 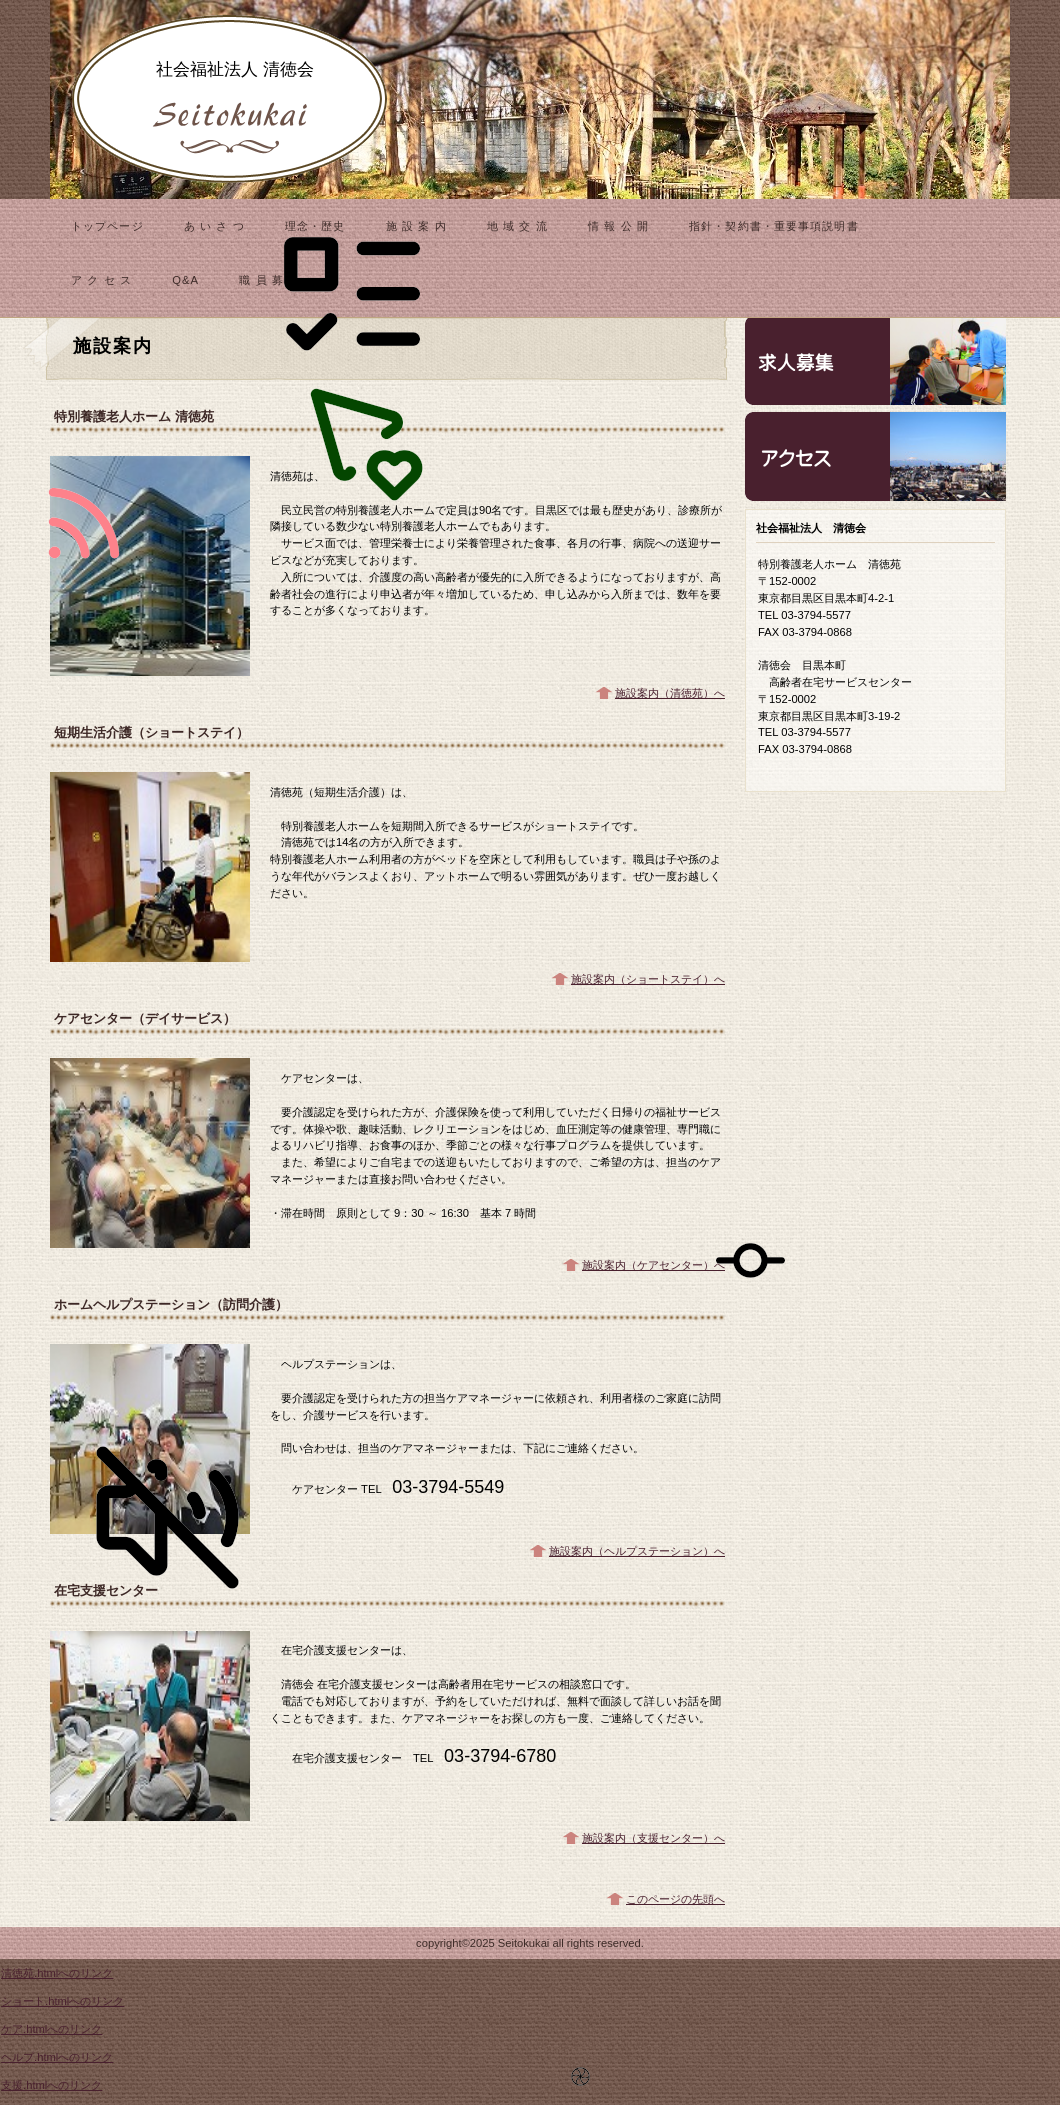 I want to click on view task list or checklist, so click(x=347, y=291).